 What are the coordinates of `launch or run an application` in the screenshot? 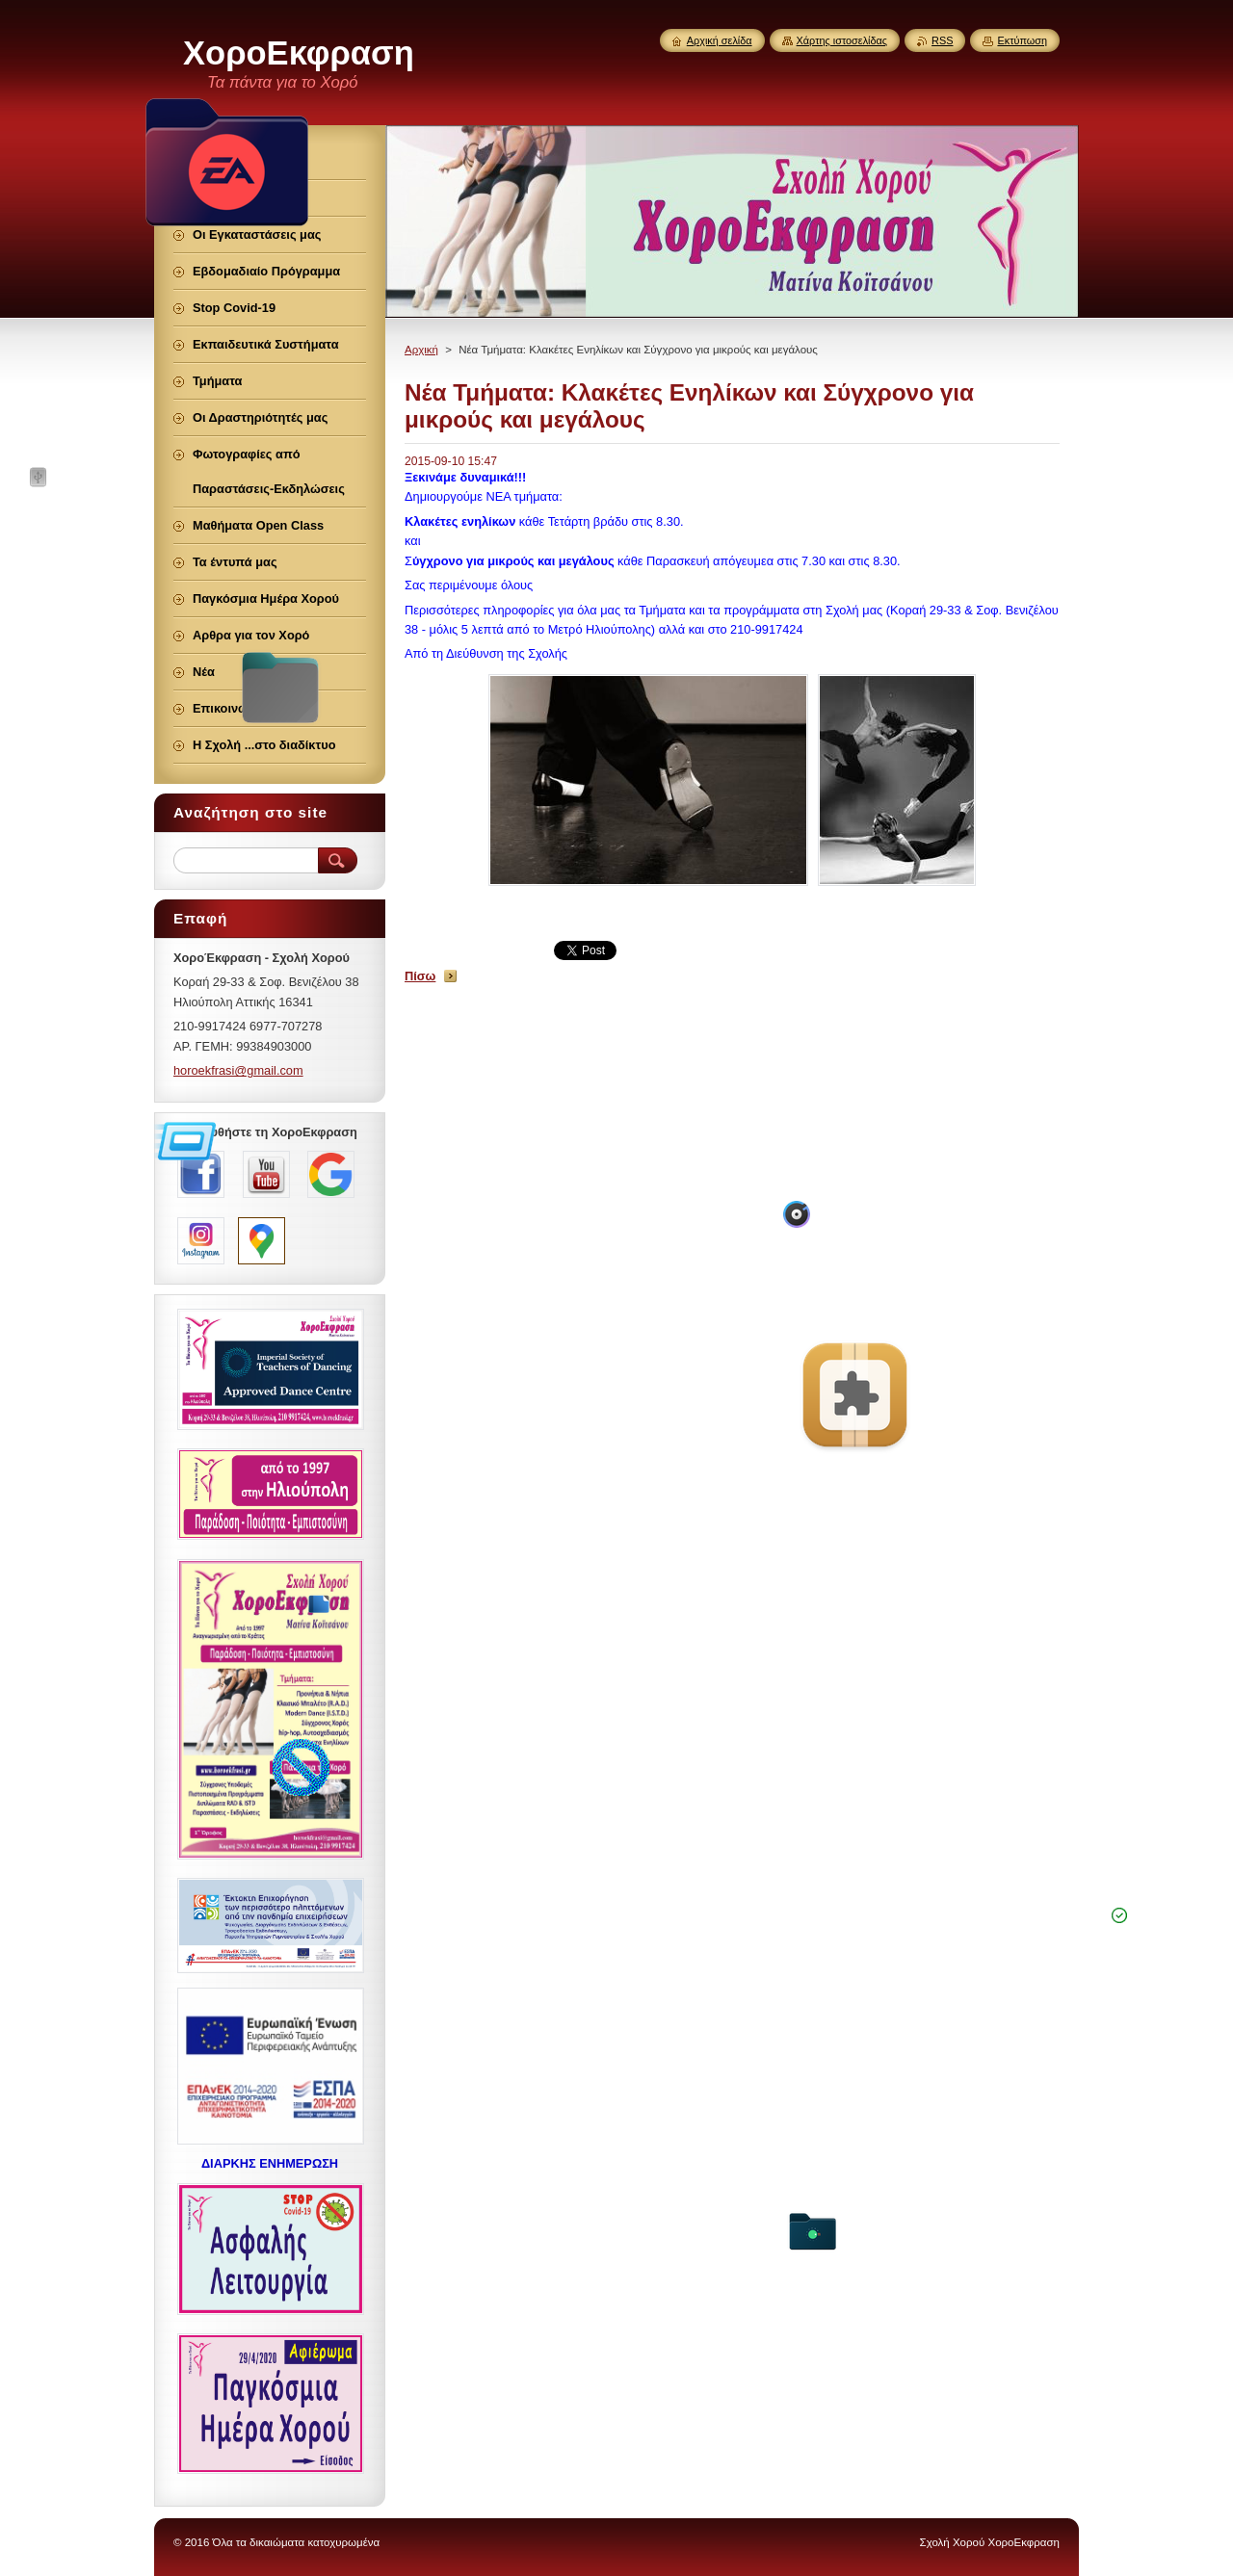 It's located at (187, 1141).